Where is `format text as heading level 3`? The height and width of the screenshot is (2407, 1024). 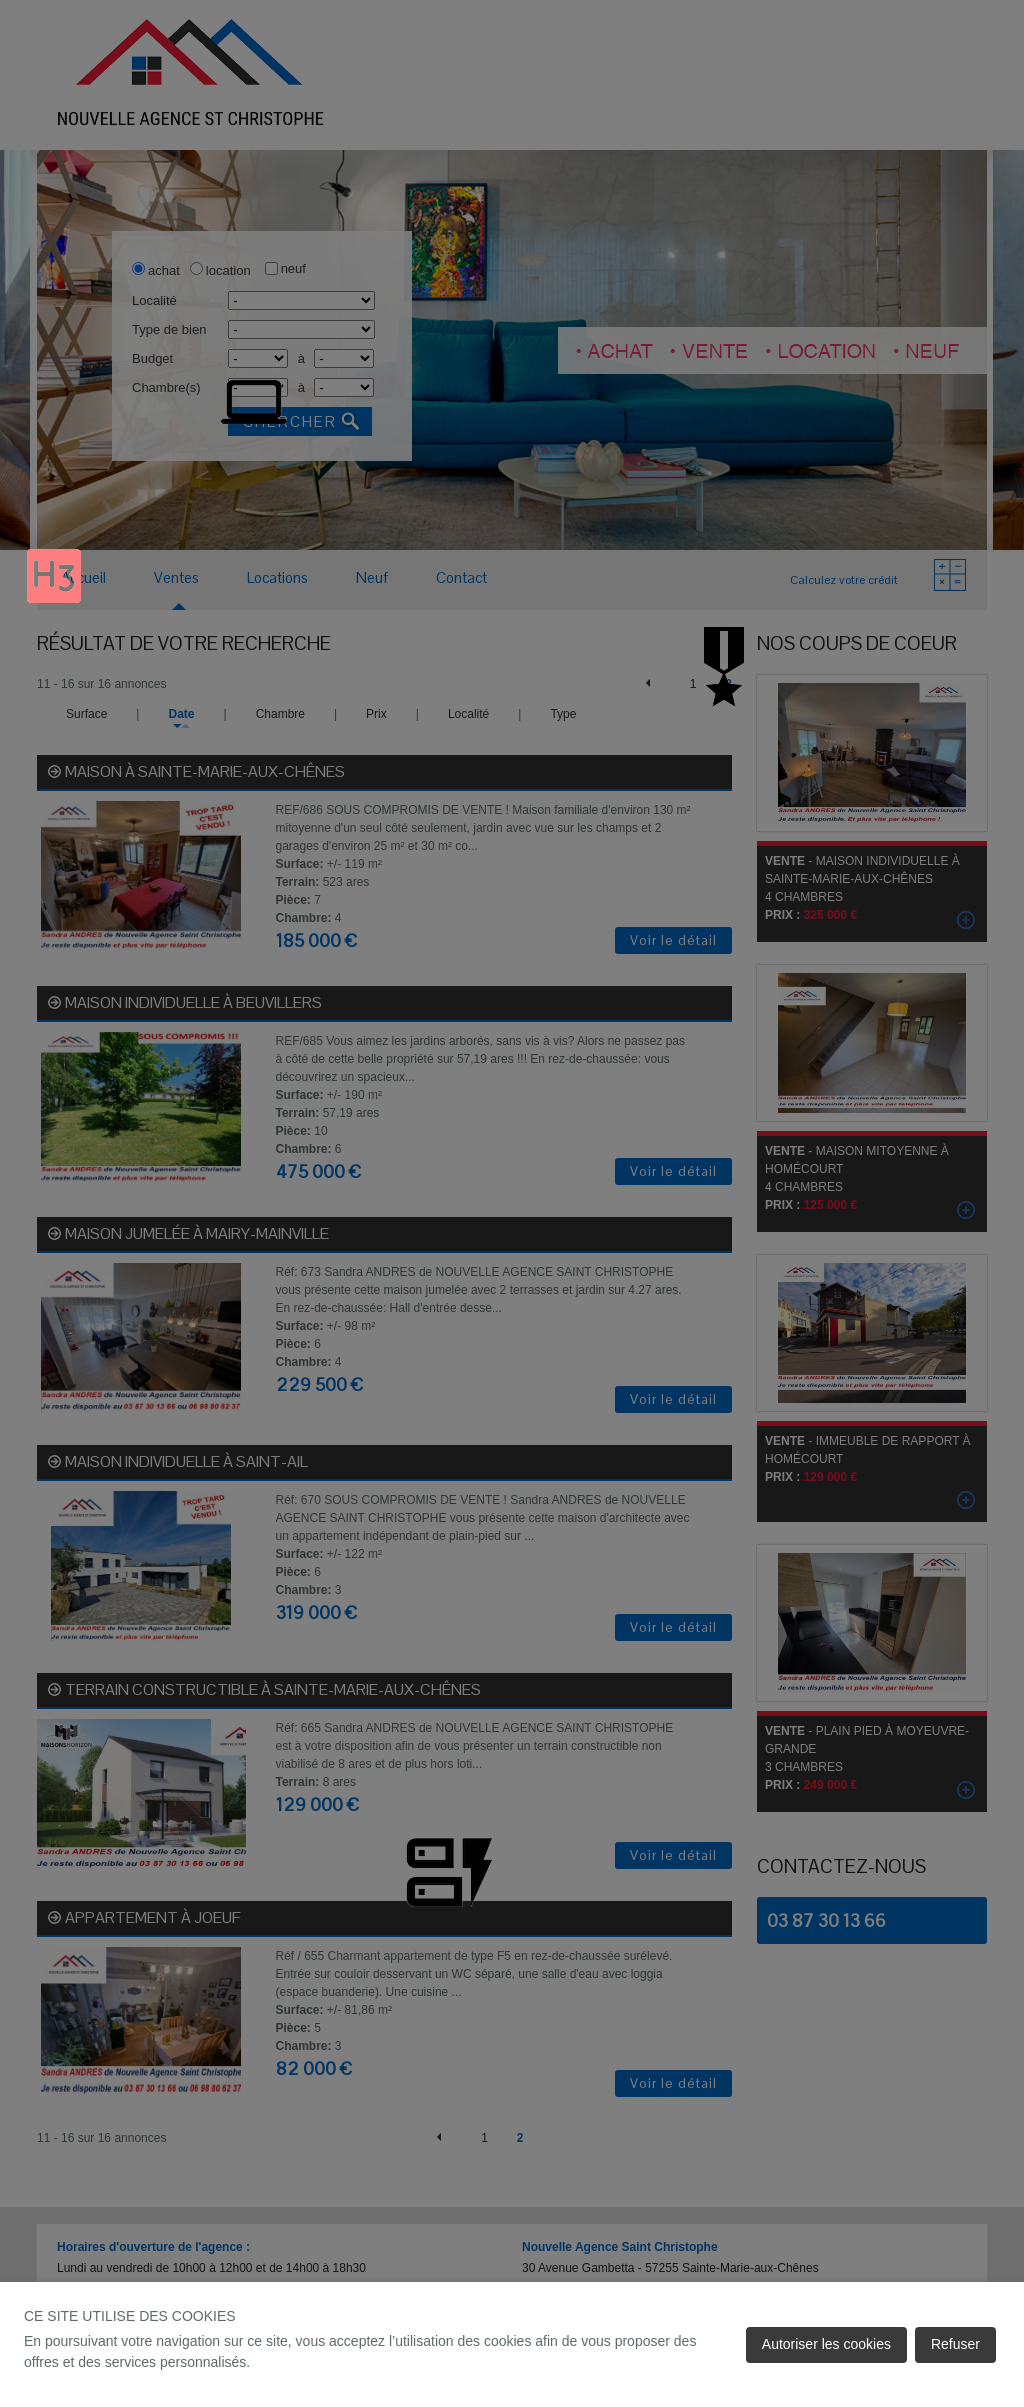
format text as heading level 3 is located at coordinates (54, 576).